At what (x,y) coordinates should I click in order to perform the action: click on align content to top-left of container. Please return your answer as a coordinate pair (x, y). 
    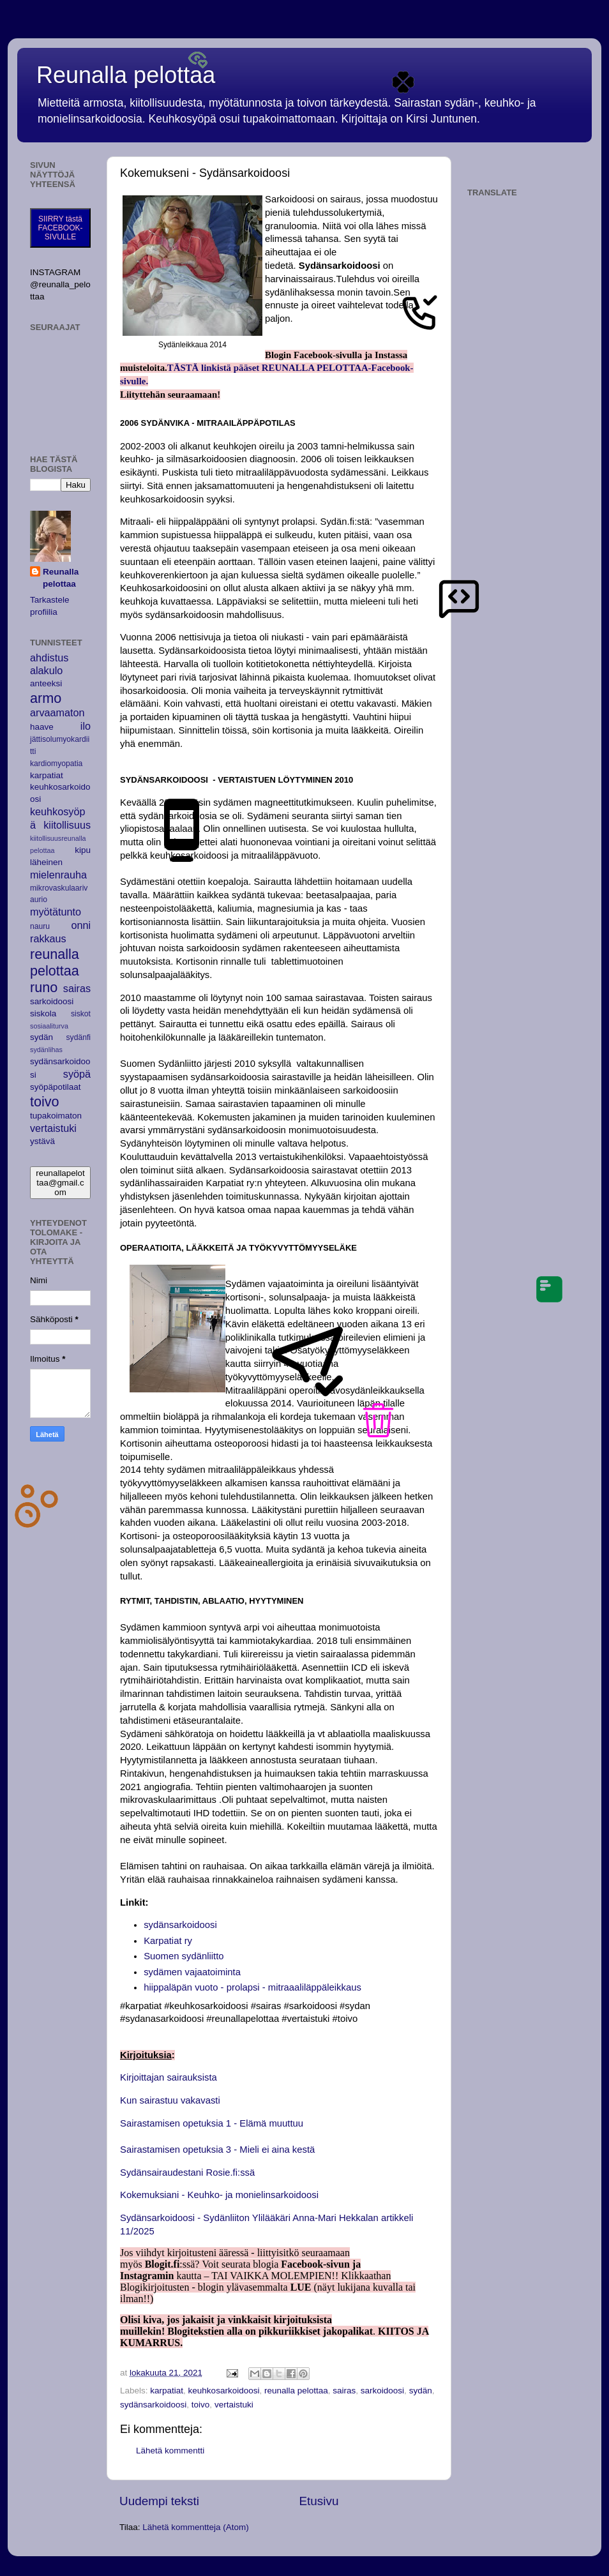
    Looking at the image, I should click on (549, 1289).